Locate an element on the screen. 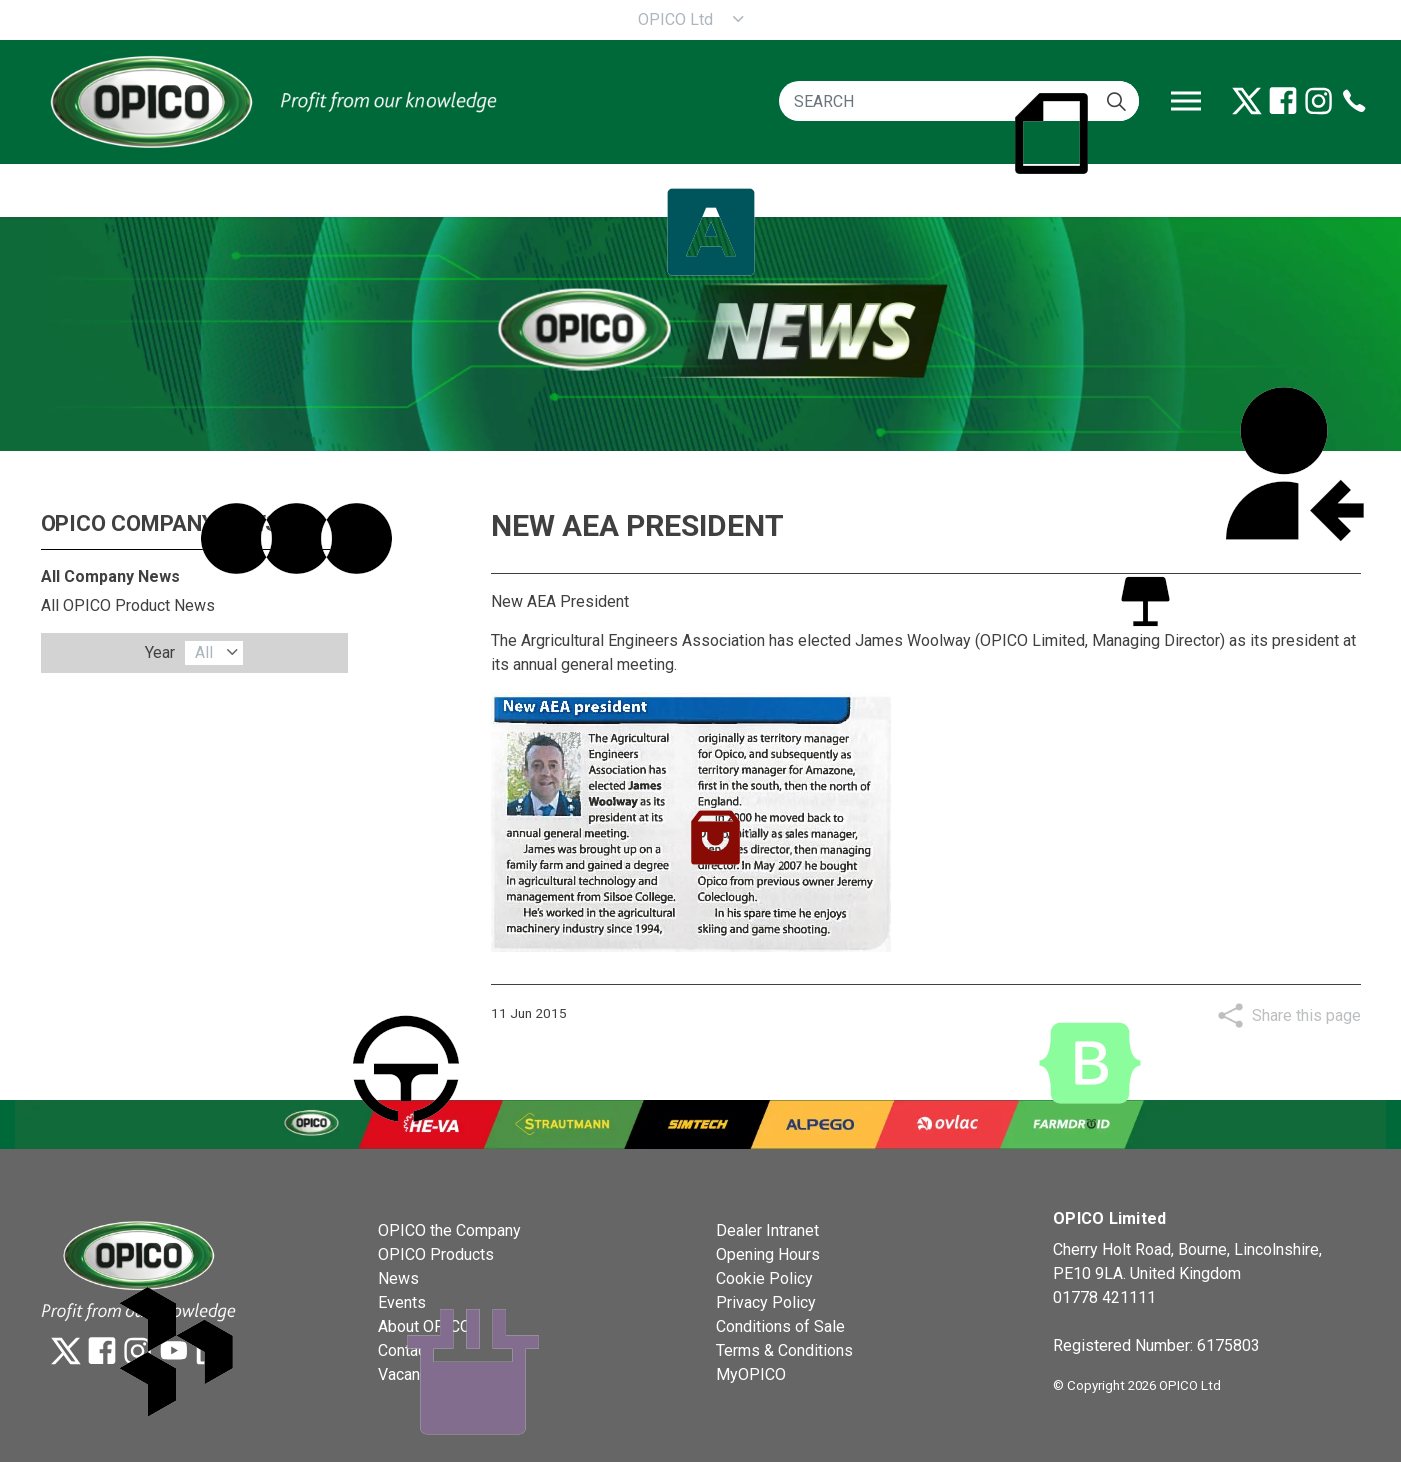  view or open a document is located at coordinates (1051, 133).